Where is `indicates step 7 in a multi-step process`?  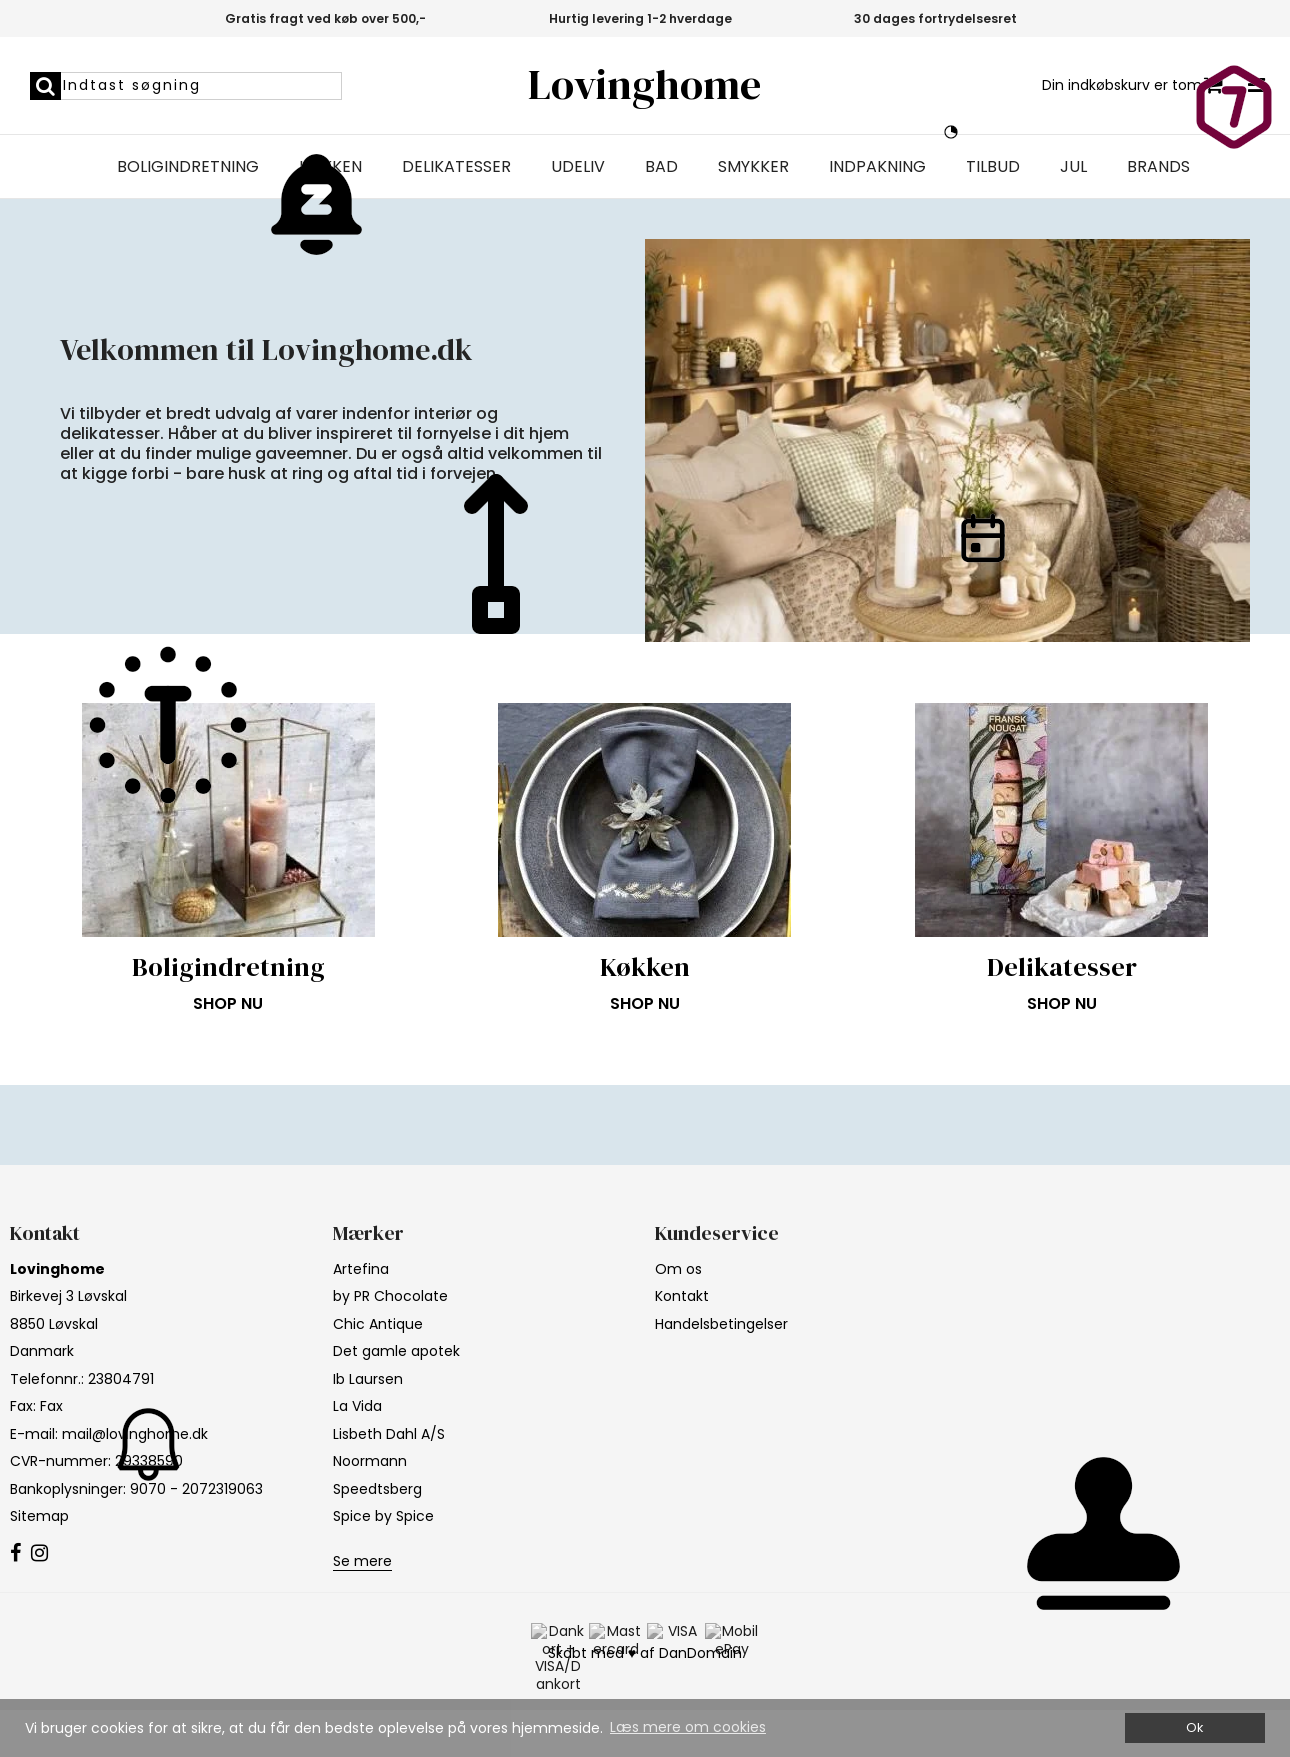
indicates step 7 in a multi-step process is located at coordinates (1234, 107).